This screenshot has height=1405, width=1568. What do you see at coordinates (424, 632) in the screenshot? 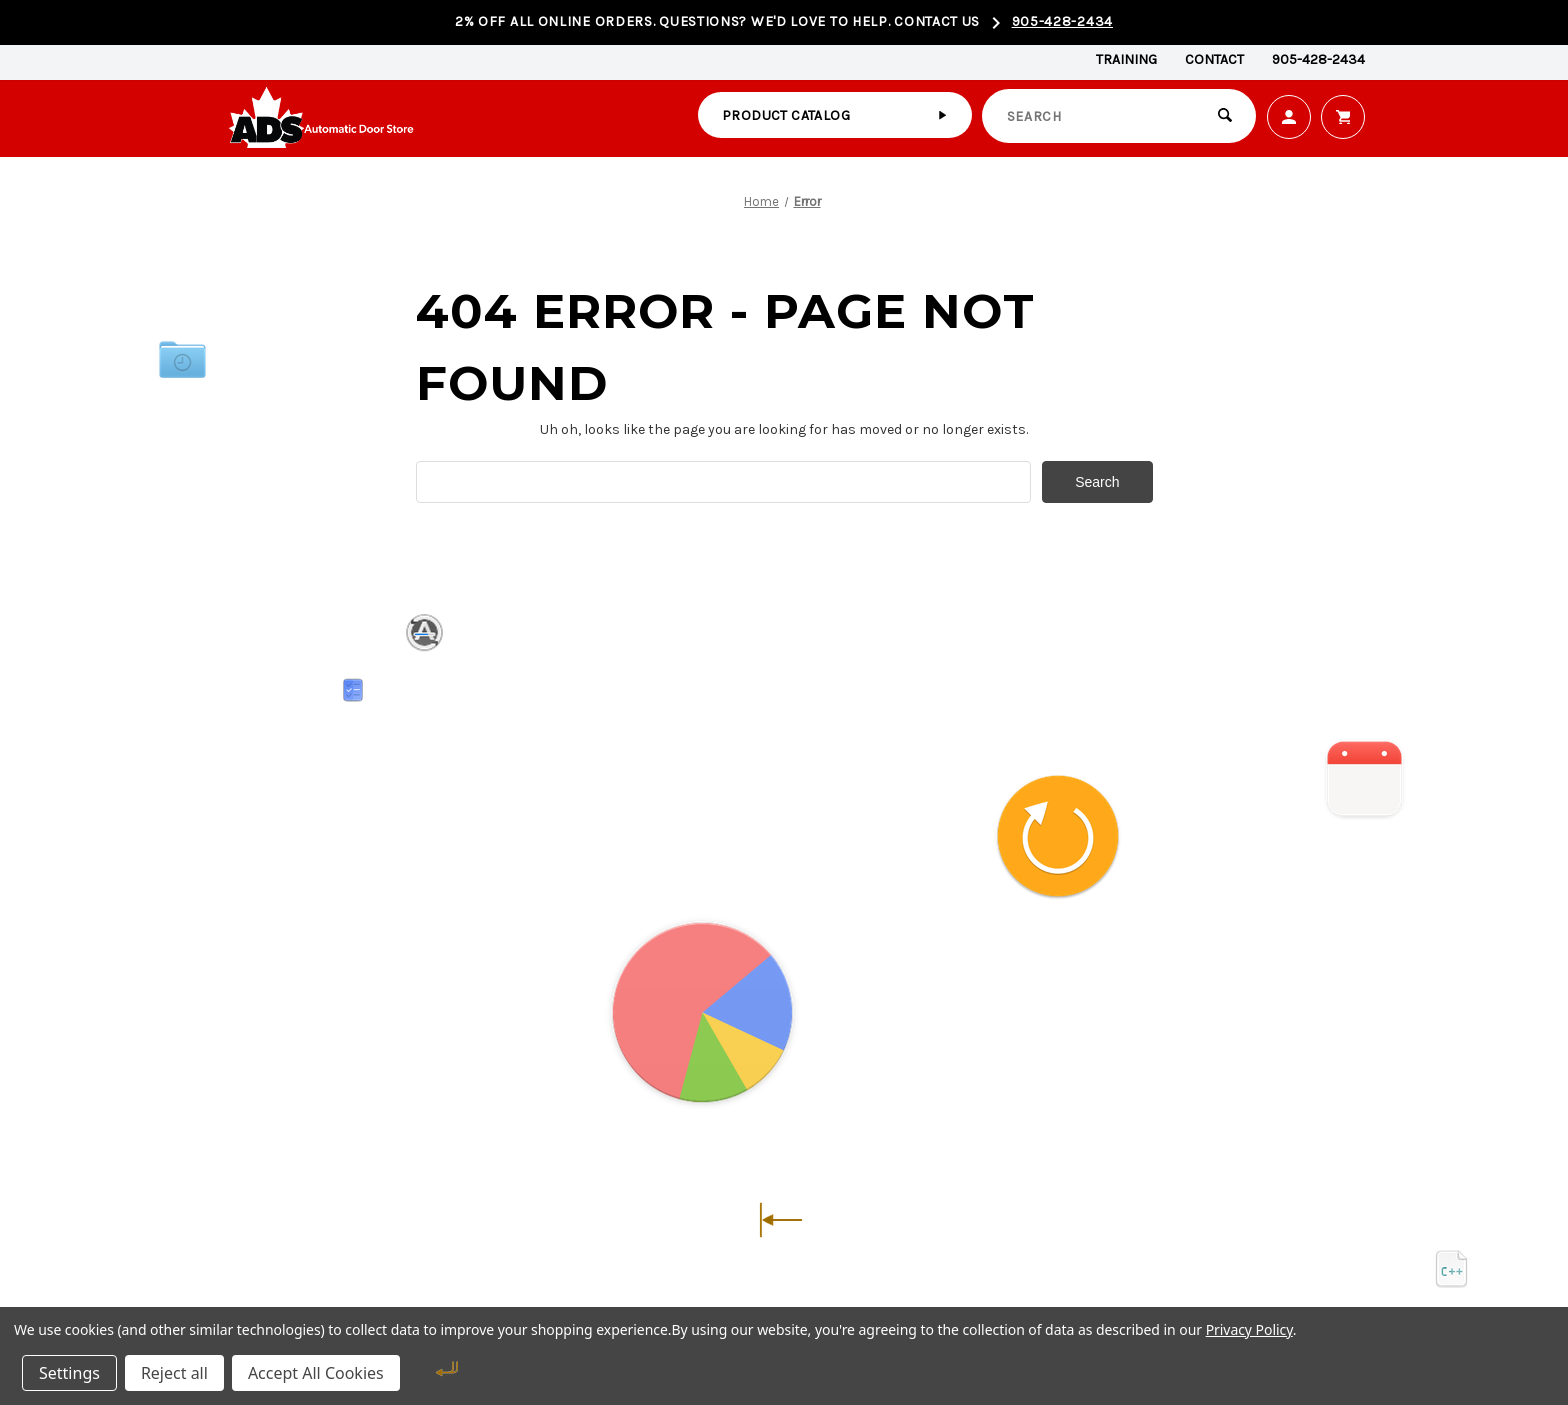
I see `open the software update manager` at bounding box center [424, 632].